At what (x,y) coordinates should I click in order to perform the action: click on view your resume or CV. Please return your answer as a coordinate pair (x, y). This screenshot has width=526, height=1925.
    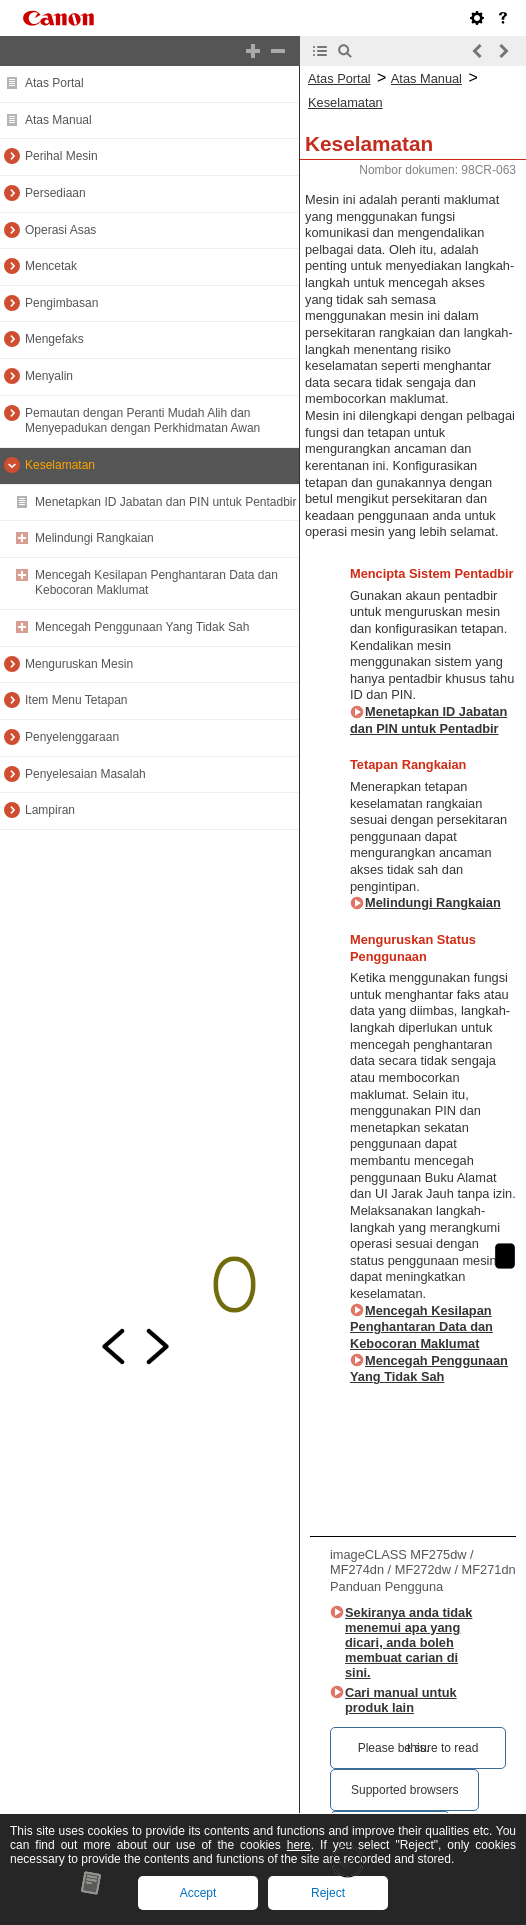
    Looking at the image, I should click on (91, 1883).